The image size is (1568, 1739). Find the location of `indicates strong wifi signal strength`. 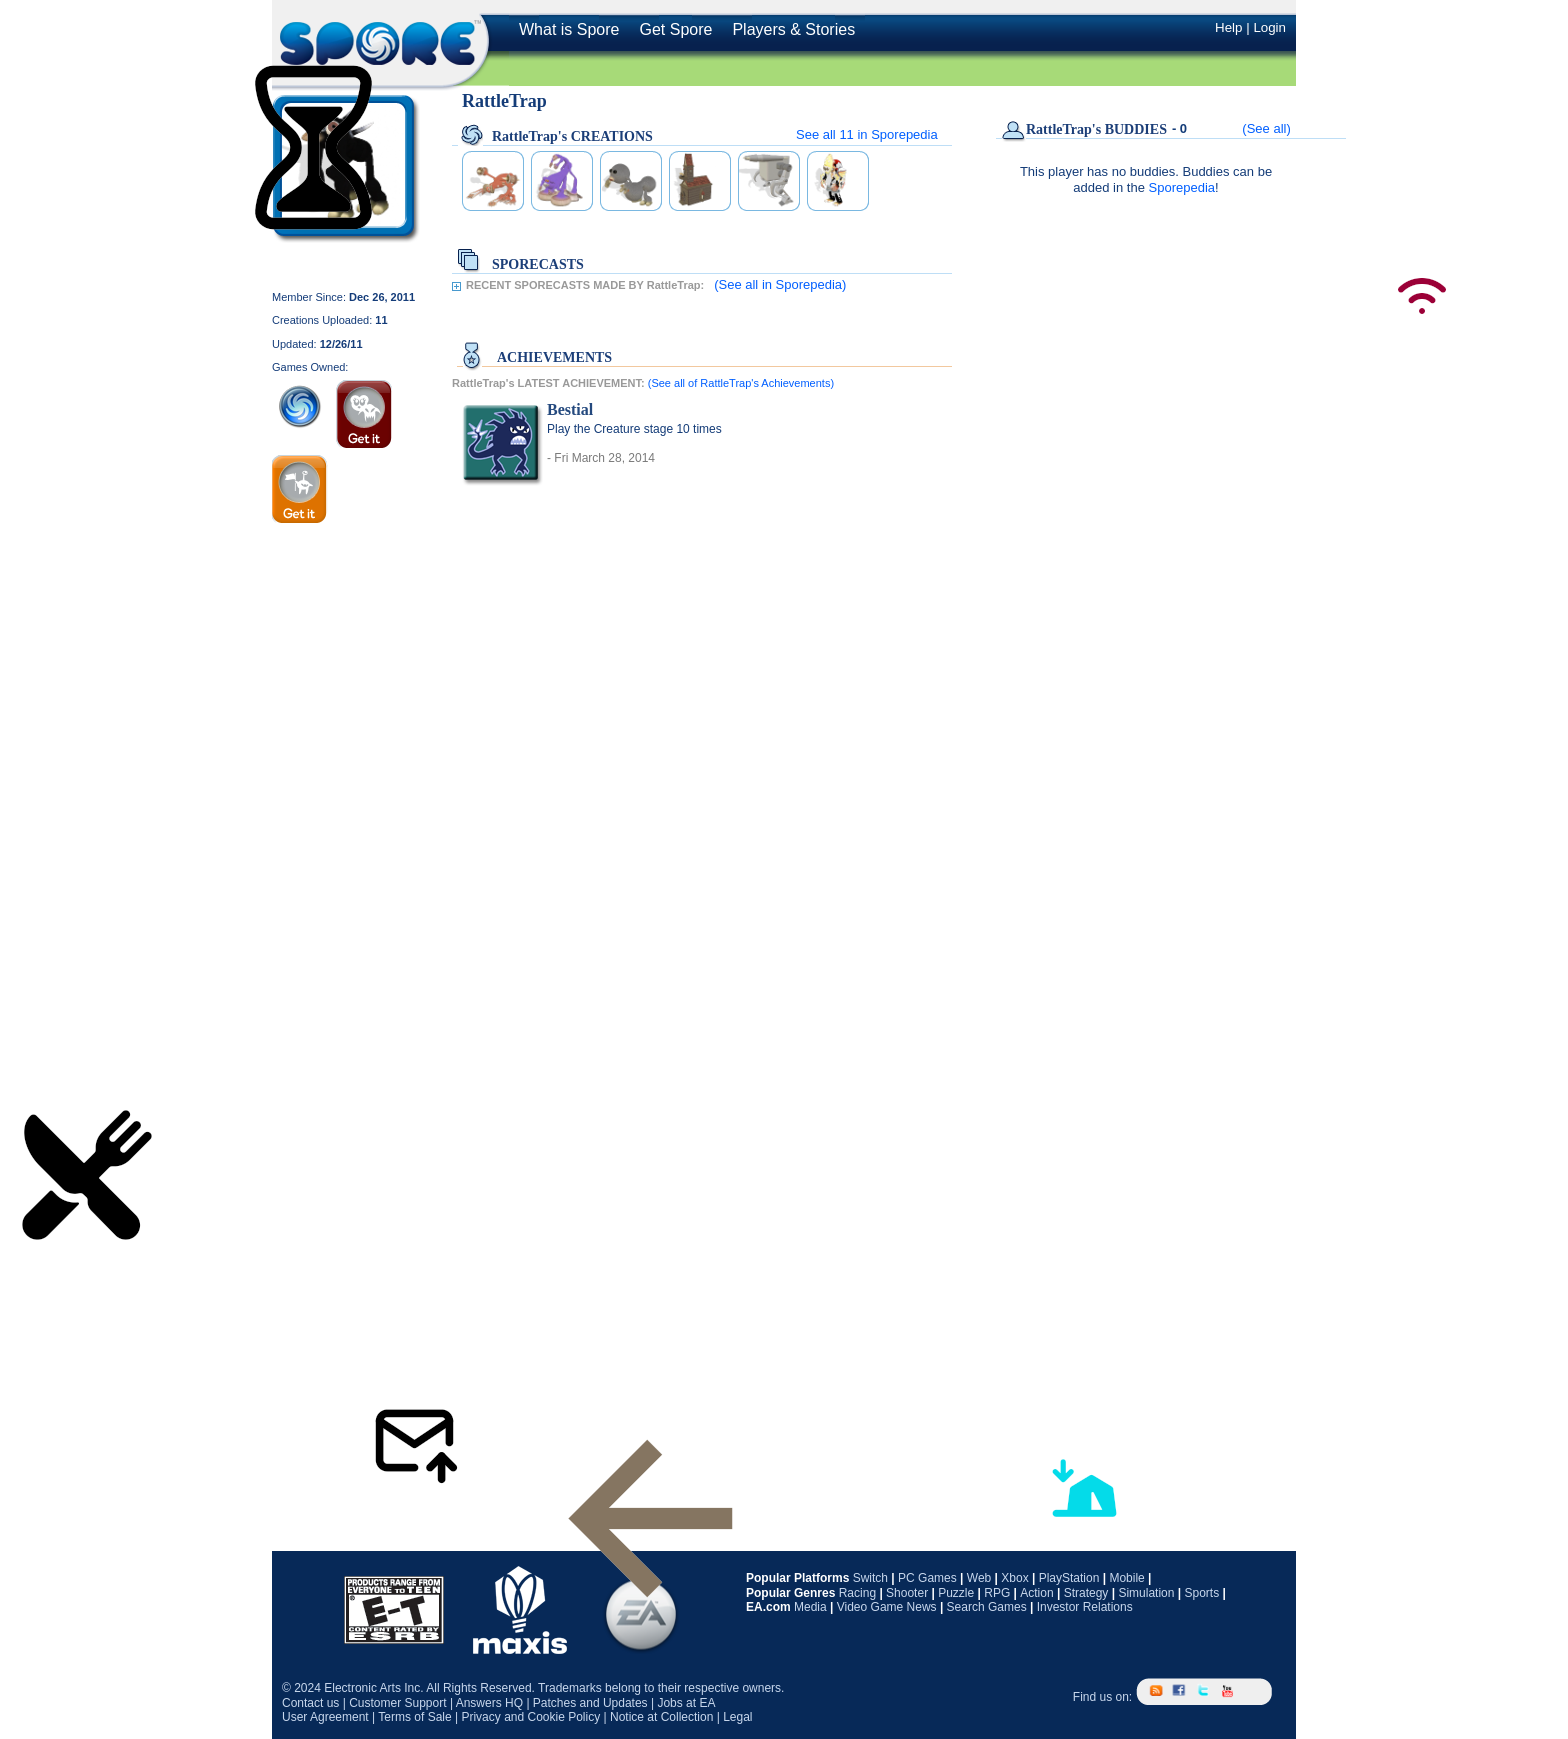

indicates strong wifi signal strength is located at coordinates (1422, 287).